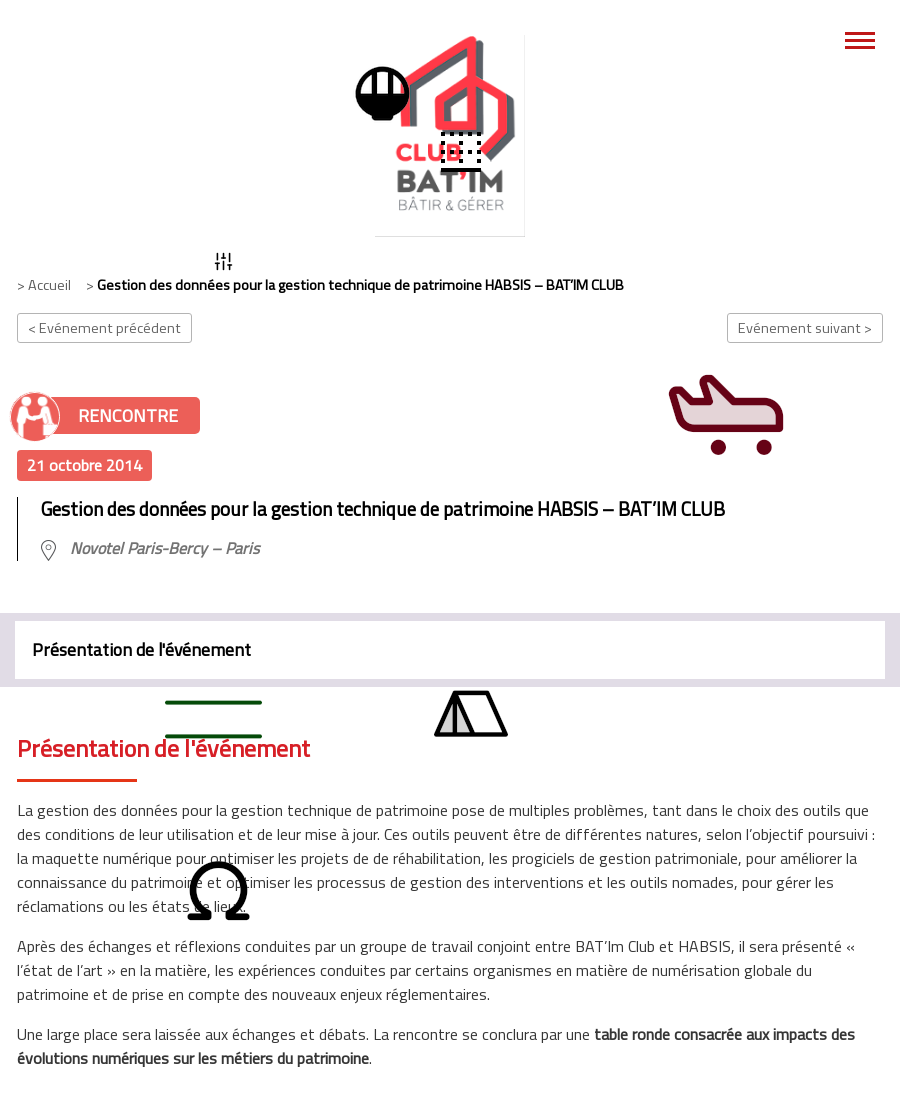  I want to click on browse asian or rice-based cuisine options, so click(382, 93).